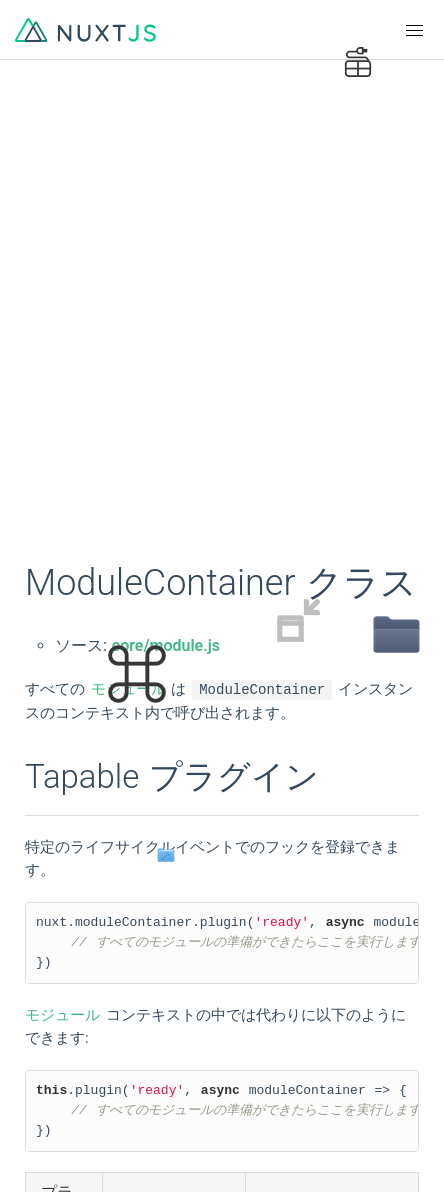 The image size is (444, 1192). What do you see at coordinates (137, 674) in the screenshot?
I see `access keyboard shortcut settings` at bounding box center [137, 674].